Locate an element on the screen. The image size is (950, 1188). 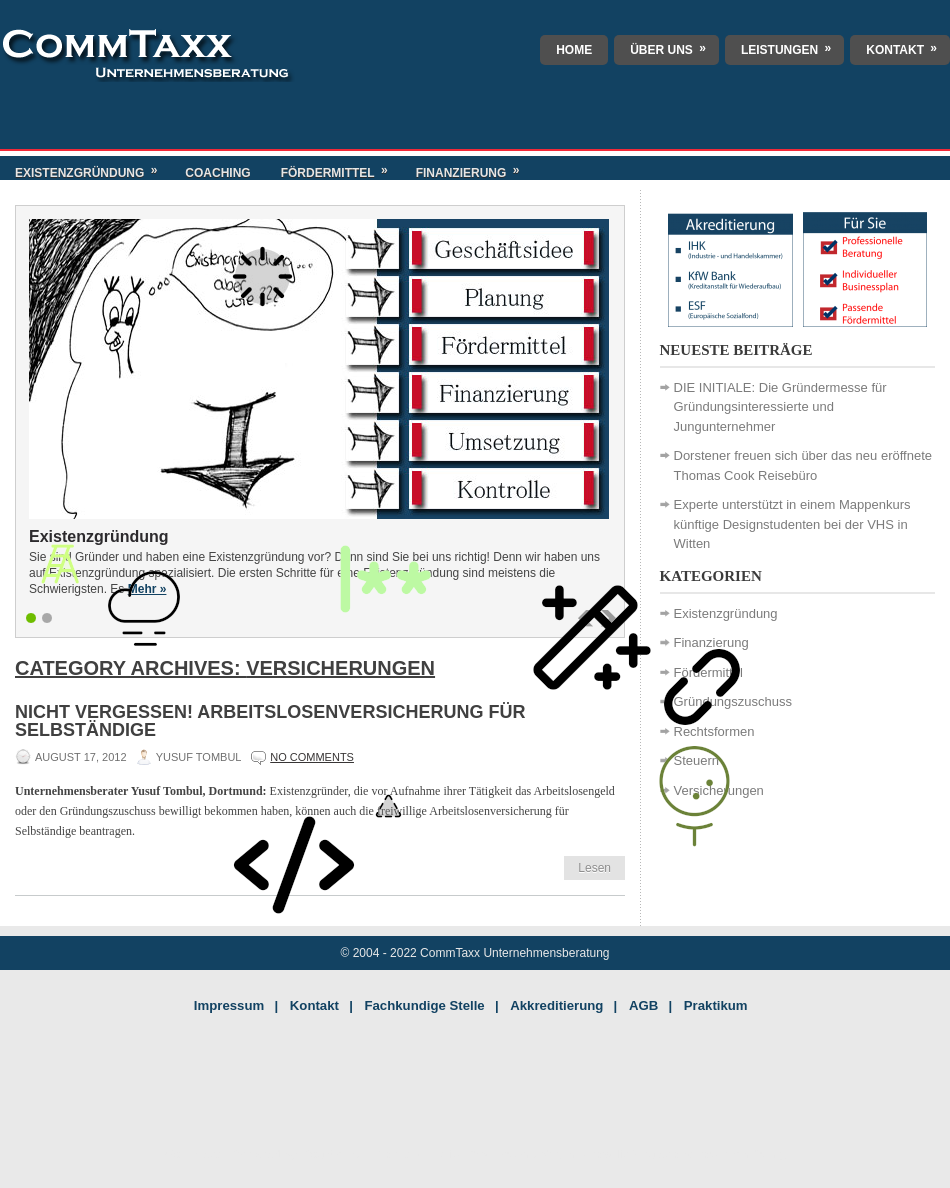
enter or view password field is located at coordinates (382, 579).